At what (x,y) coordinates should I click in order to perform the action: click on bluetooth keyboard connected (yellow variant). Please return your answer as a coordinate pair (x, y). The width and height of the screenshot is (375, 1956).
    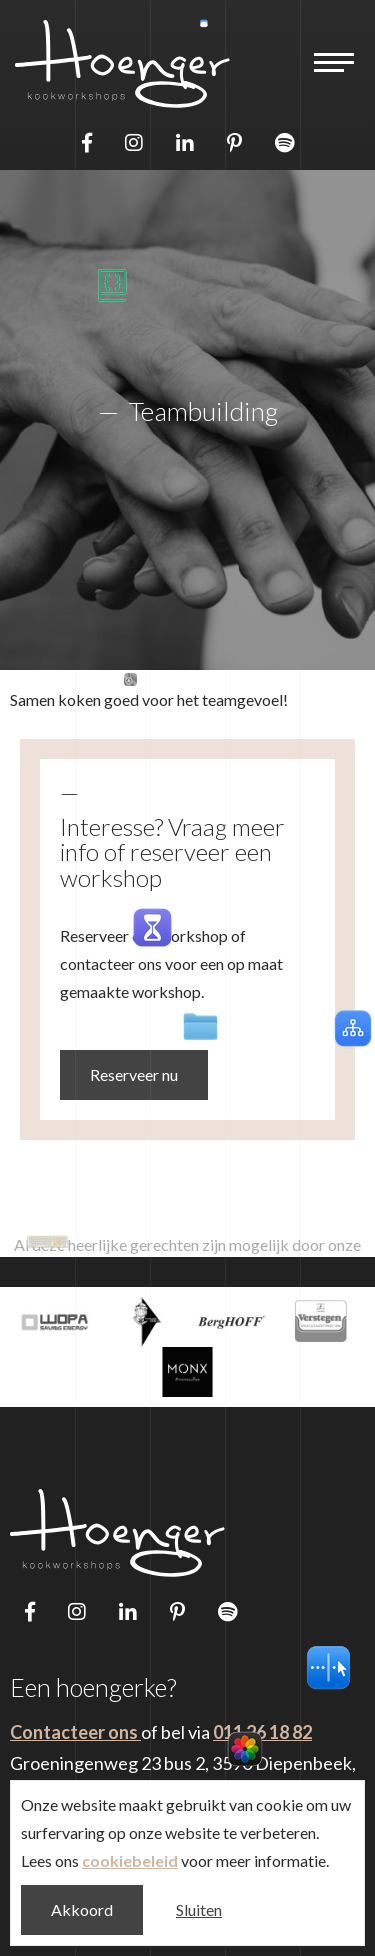
    Looking at the image, I should click on (47, 1241).